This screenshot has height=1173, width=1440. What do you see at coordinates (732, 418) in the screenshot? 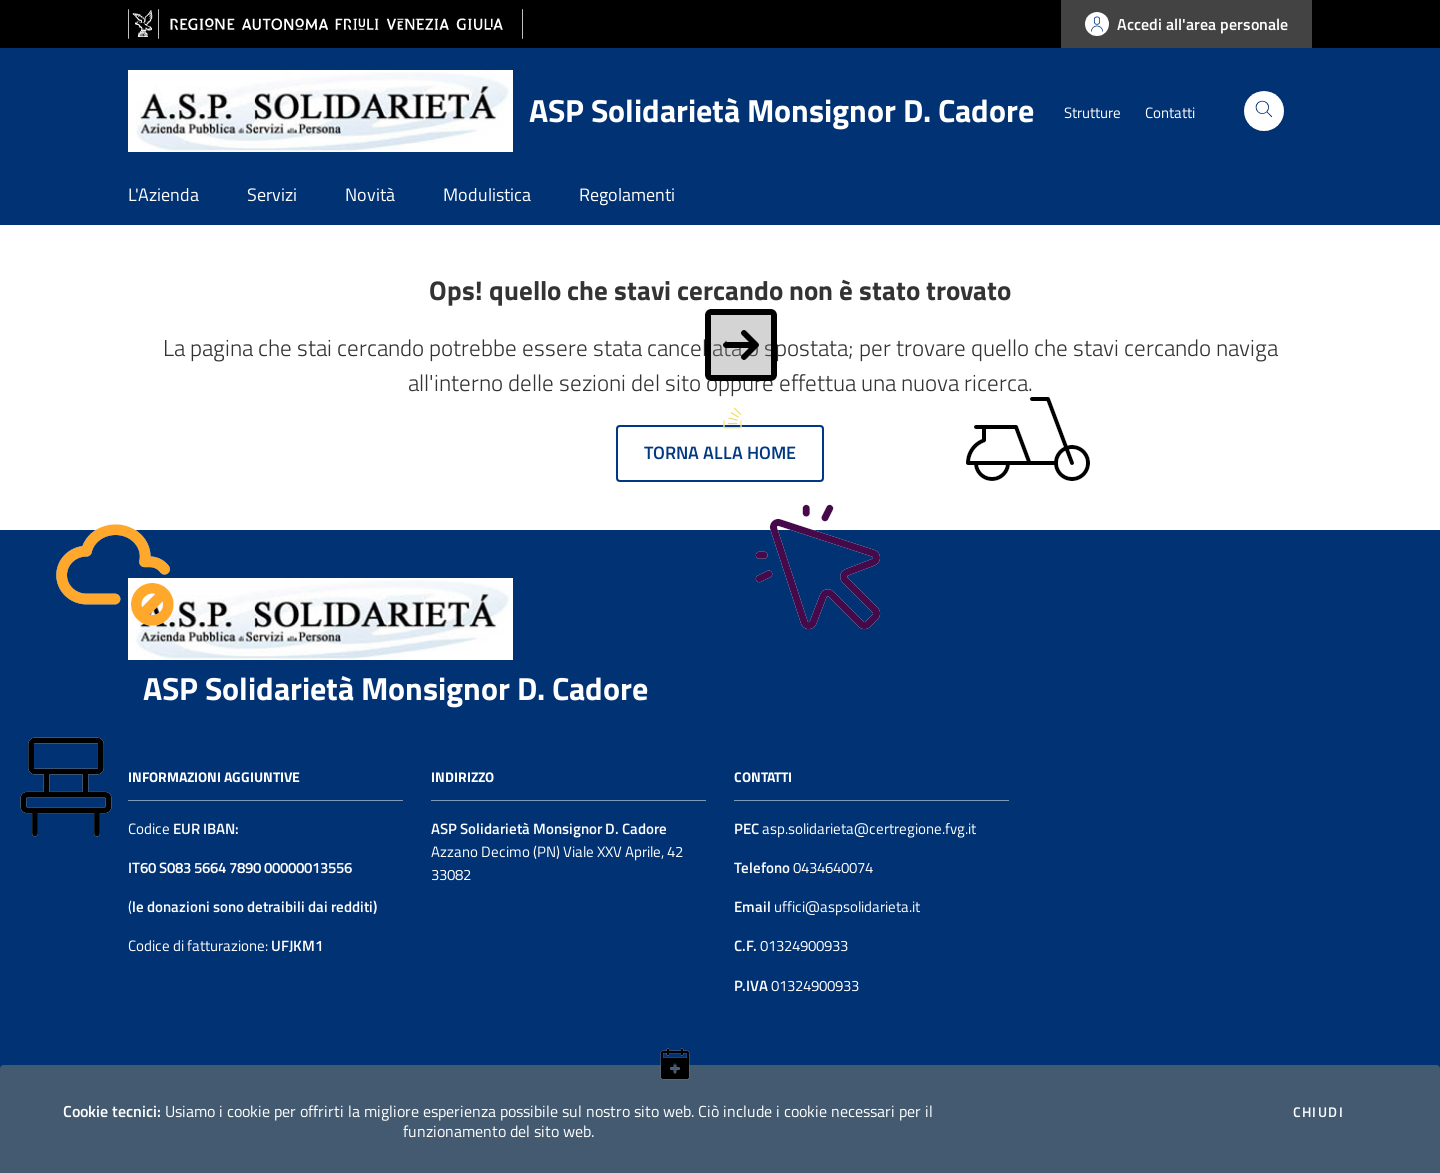
I see `visit stack overflow for developer help` at bounding box center [732, 418].